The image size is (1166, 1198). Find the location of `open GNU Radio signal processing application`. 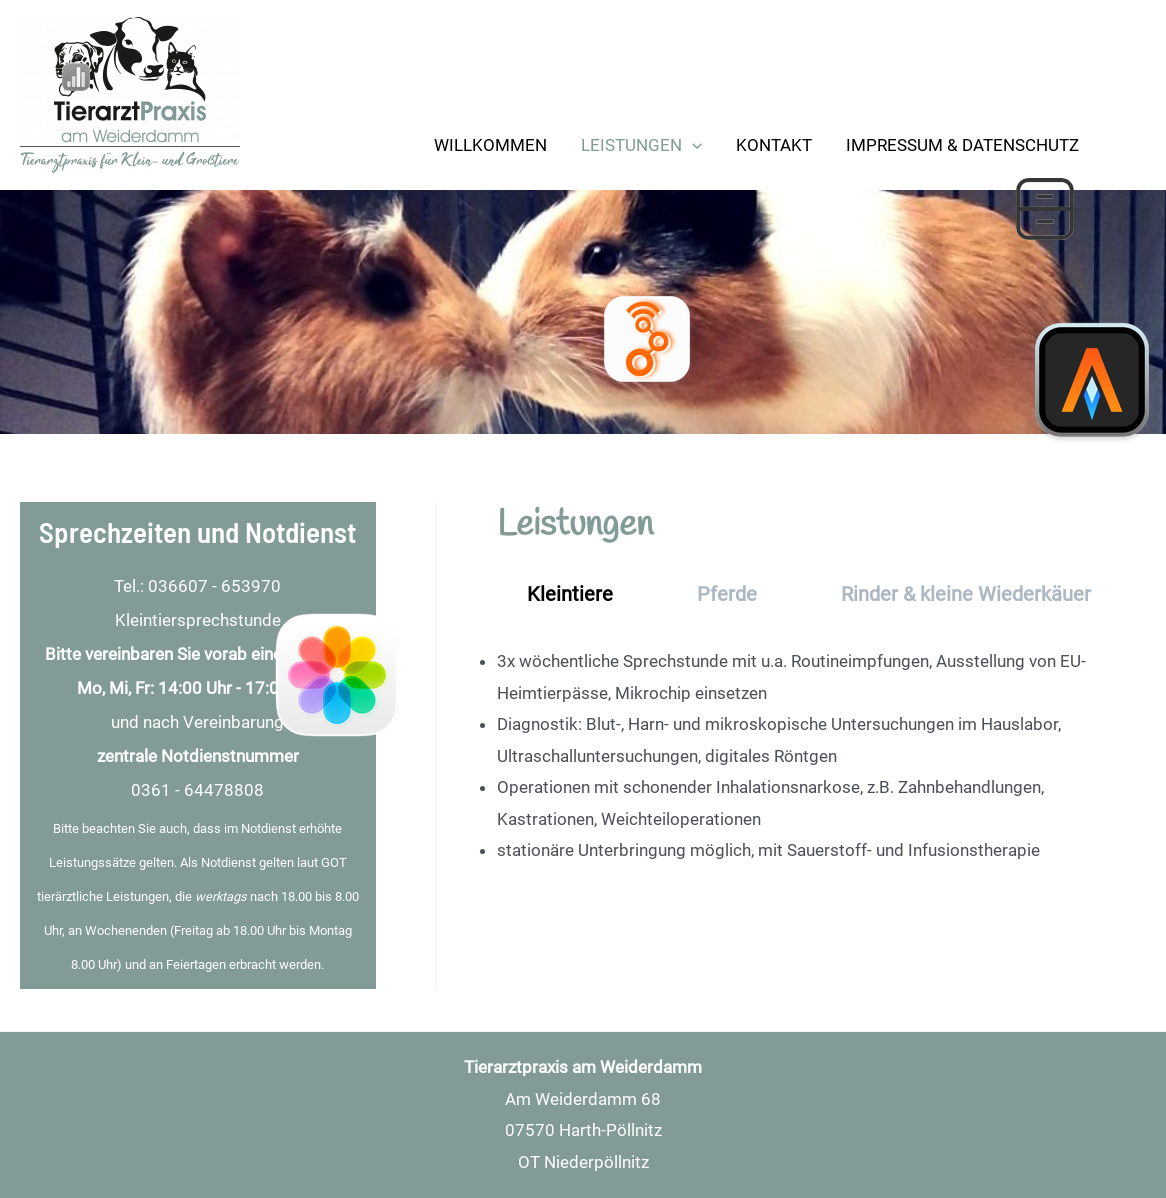

open GNU Radio signal processing application is located at coordinates (647, 340).